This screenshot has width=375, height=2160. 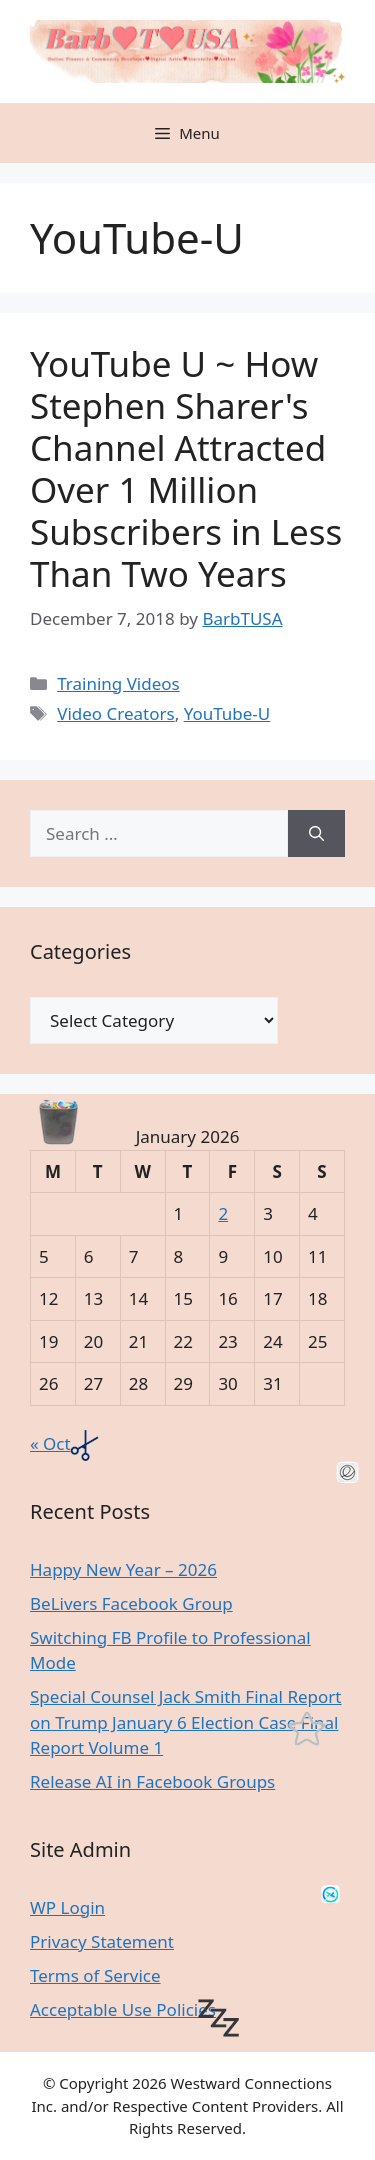 I want to click on trash bin with items ready to be emptied, so click(x=58, y=1122).